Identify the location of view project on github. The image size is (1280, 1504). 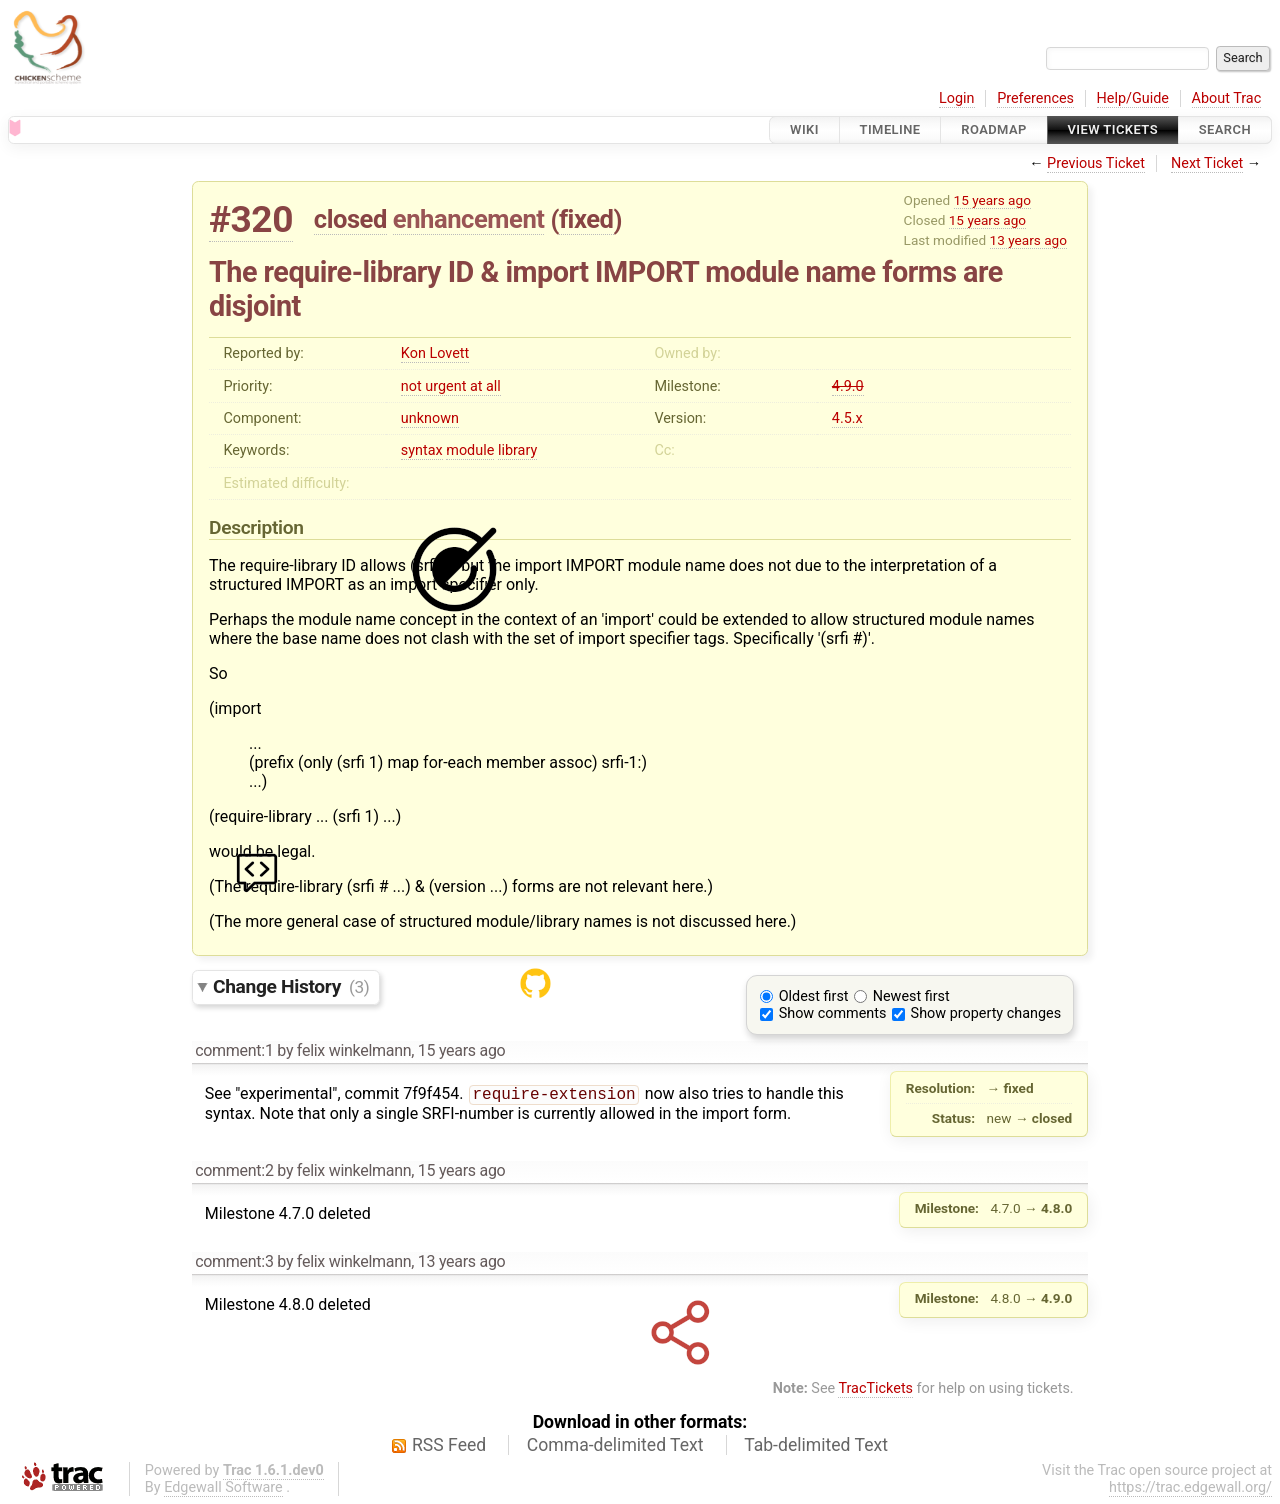
(535, 983).